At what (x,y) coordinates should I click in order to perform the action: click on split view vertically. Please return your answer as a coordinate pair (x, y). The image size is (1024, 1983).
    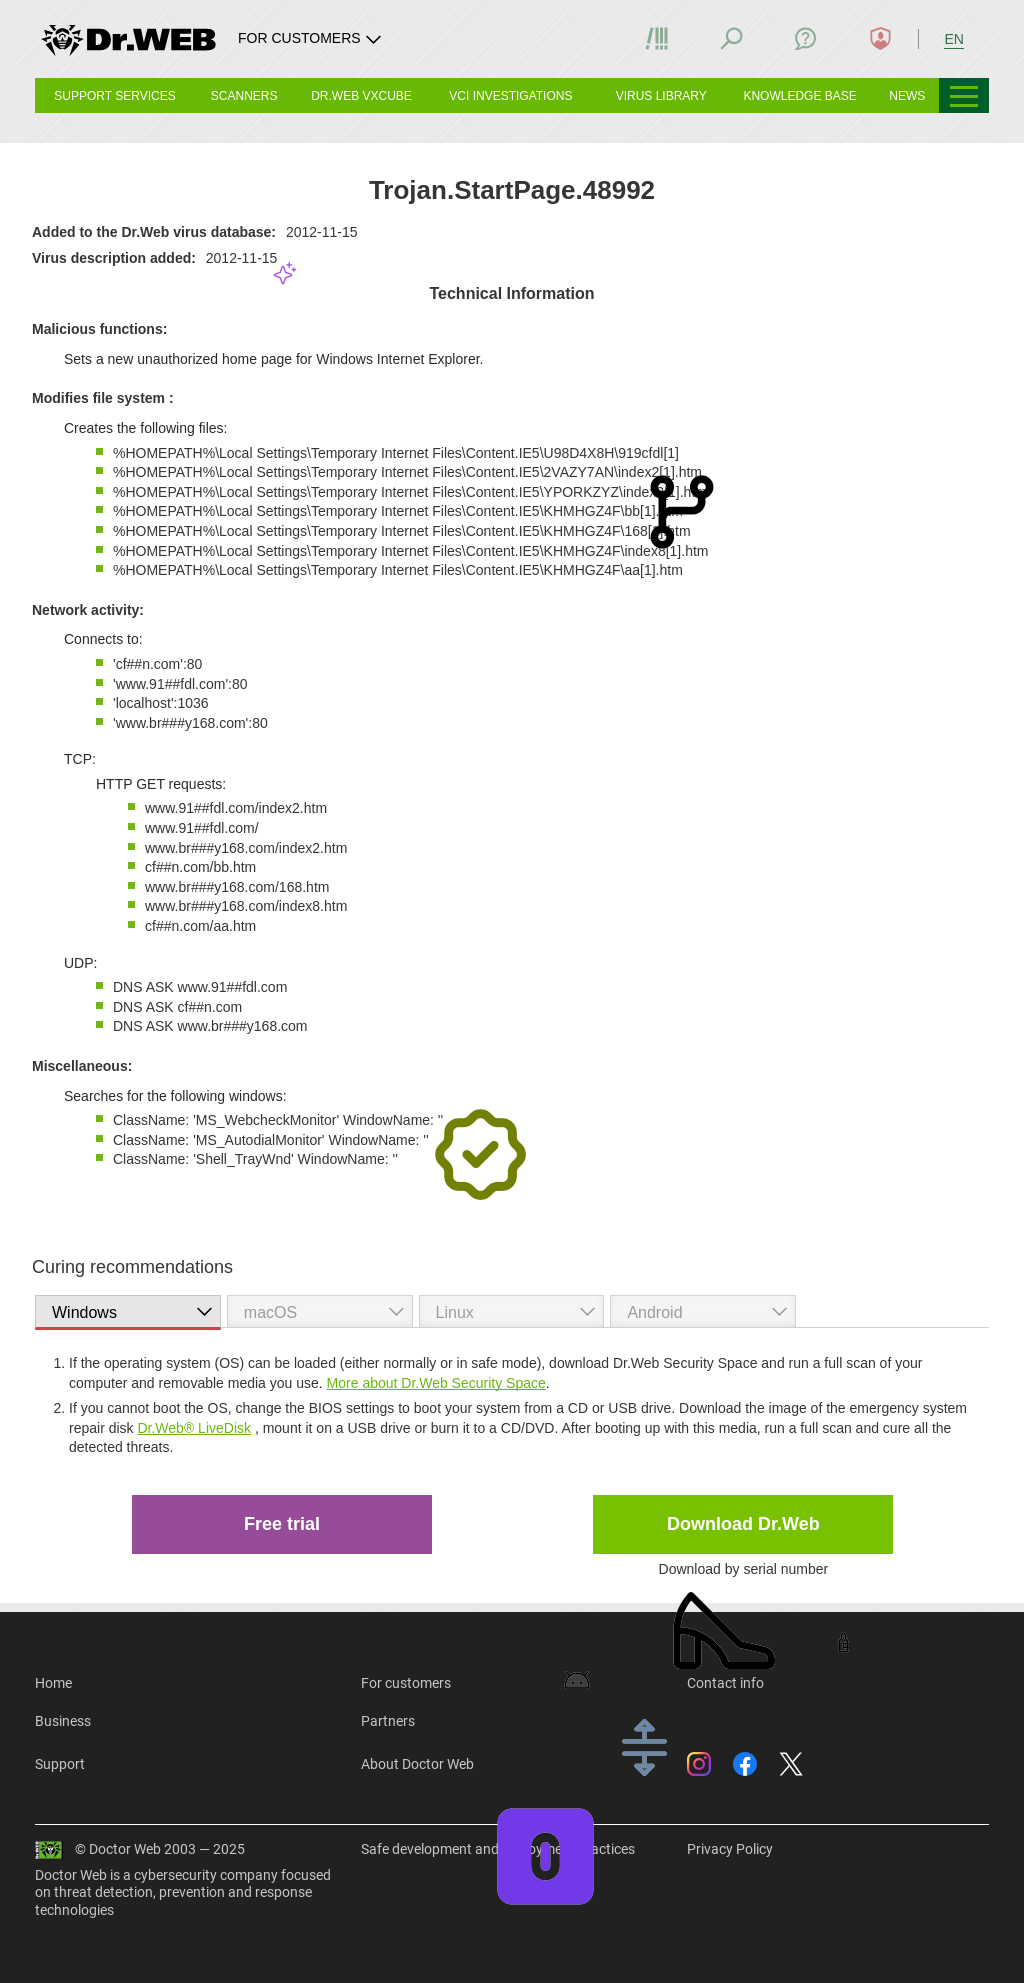
    Looking at the image, I should click on (644, 1747).